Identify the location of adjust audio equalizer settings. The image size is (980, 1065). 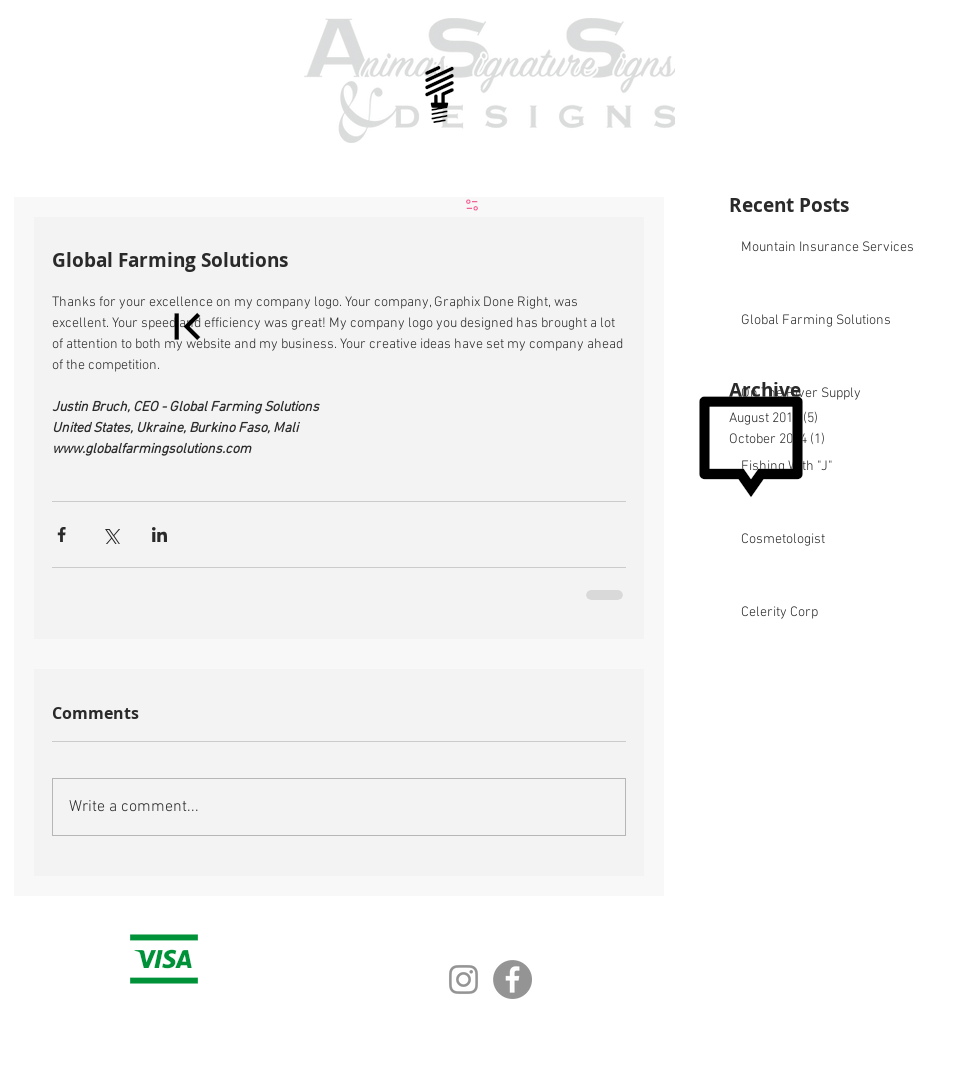
(472, 205).